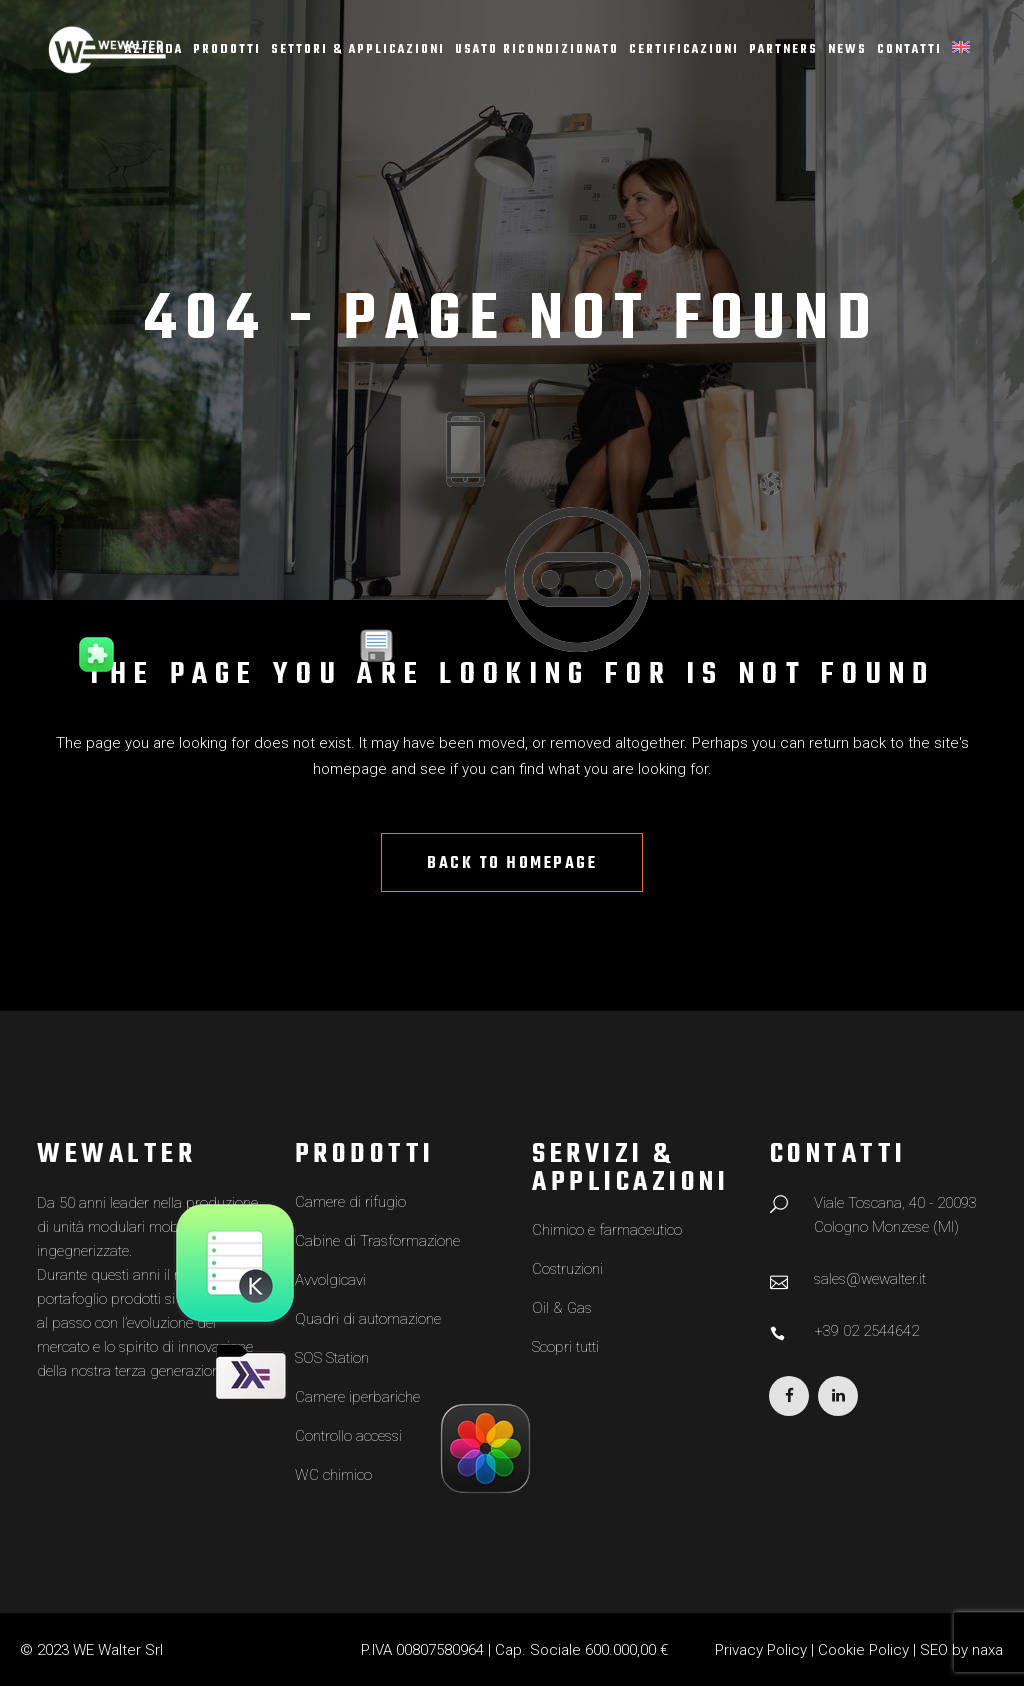  I want to click on open folder containing haskell project files, so click(250, 1373).